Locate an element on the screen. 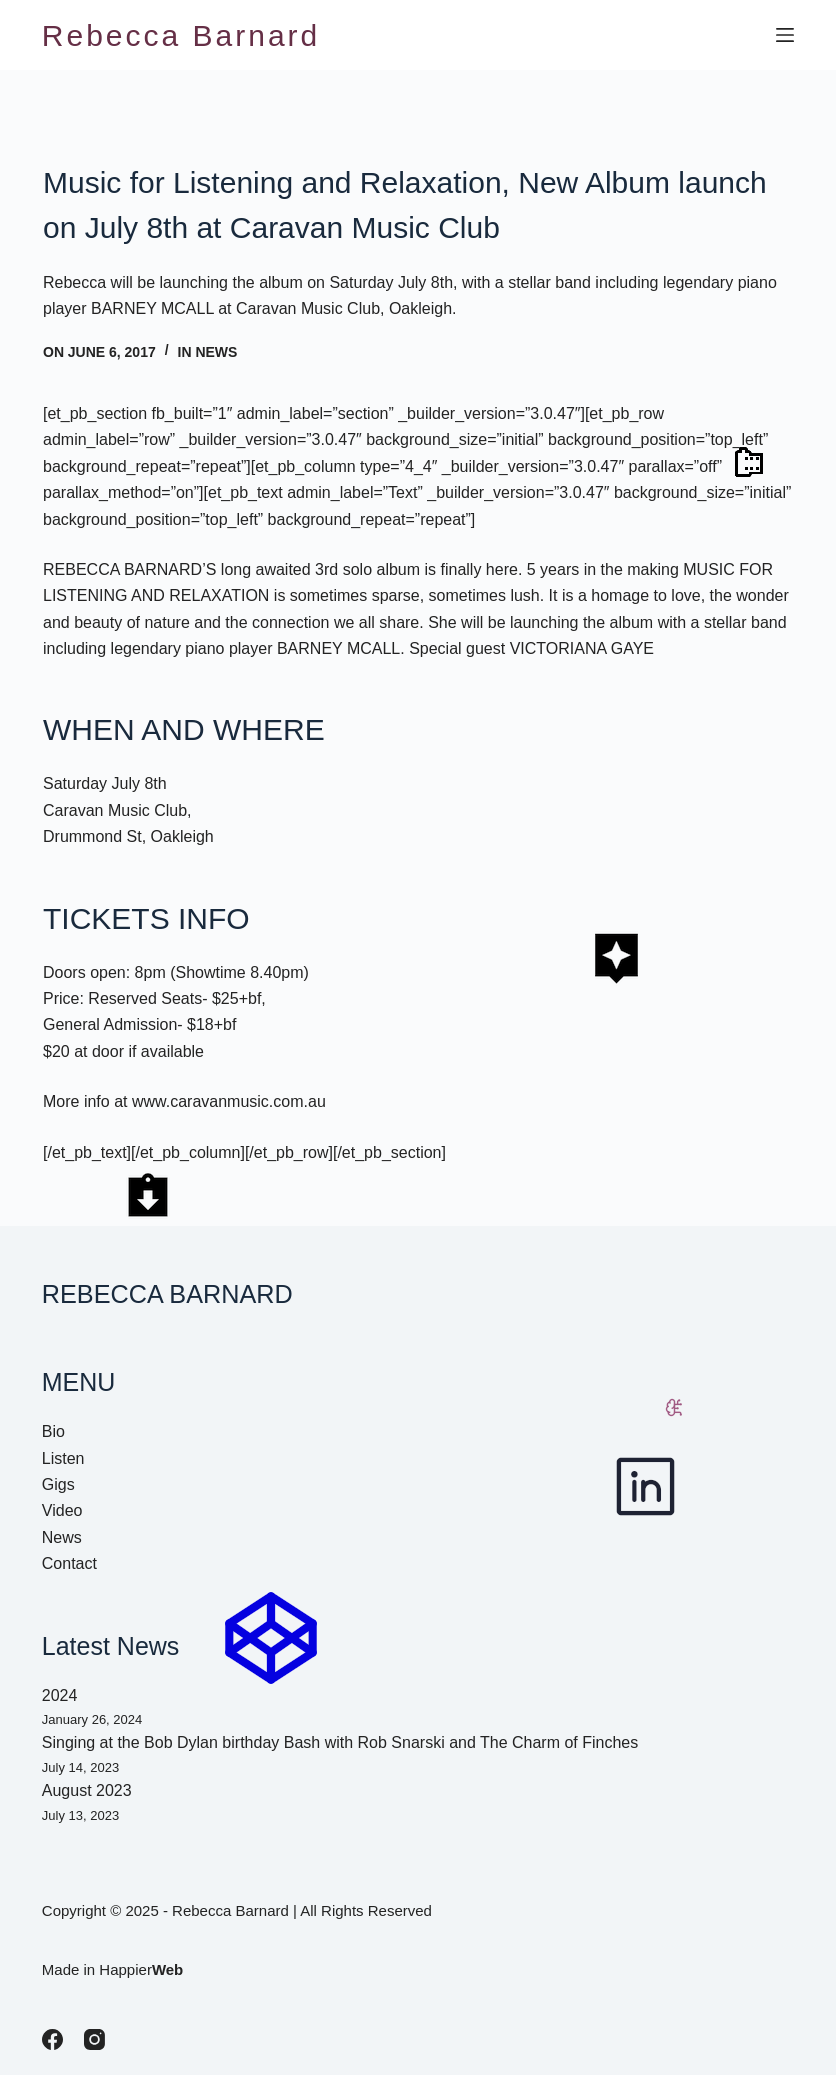 This screenshot has height=2075, width=836. access AI or machine learning features is located at coordinates (674, 1407).